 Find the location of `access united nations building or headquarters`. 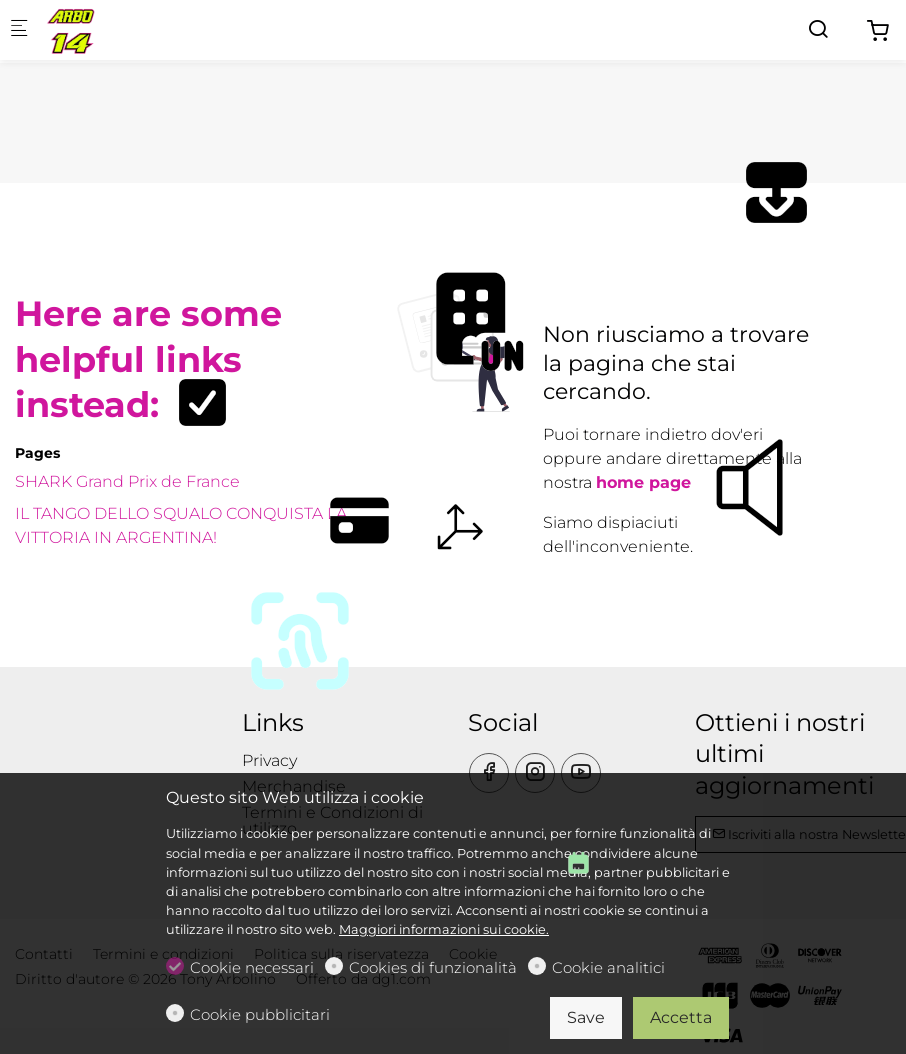

access united nations building or headquarters is located at coordinates (476, 318).